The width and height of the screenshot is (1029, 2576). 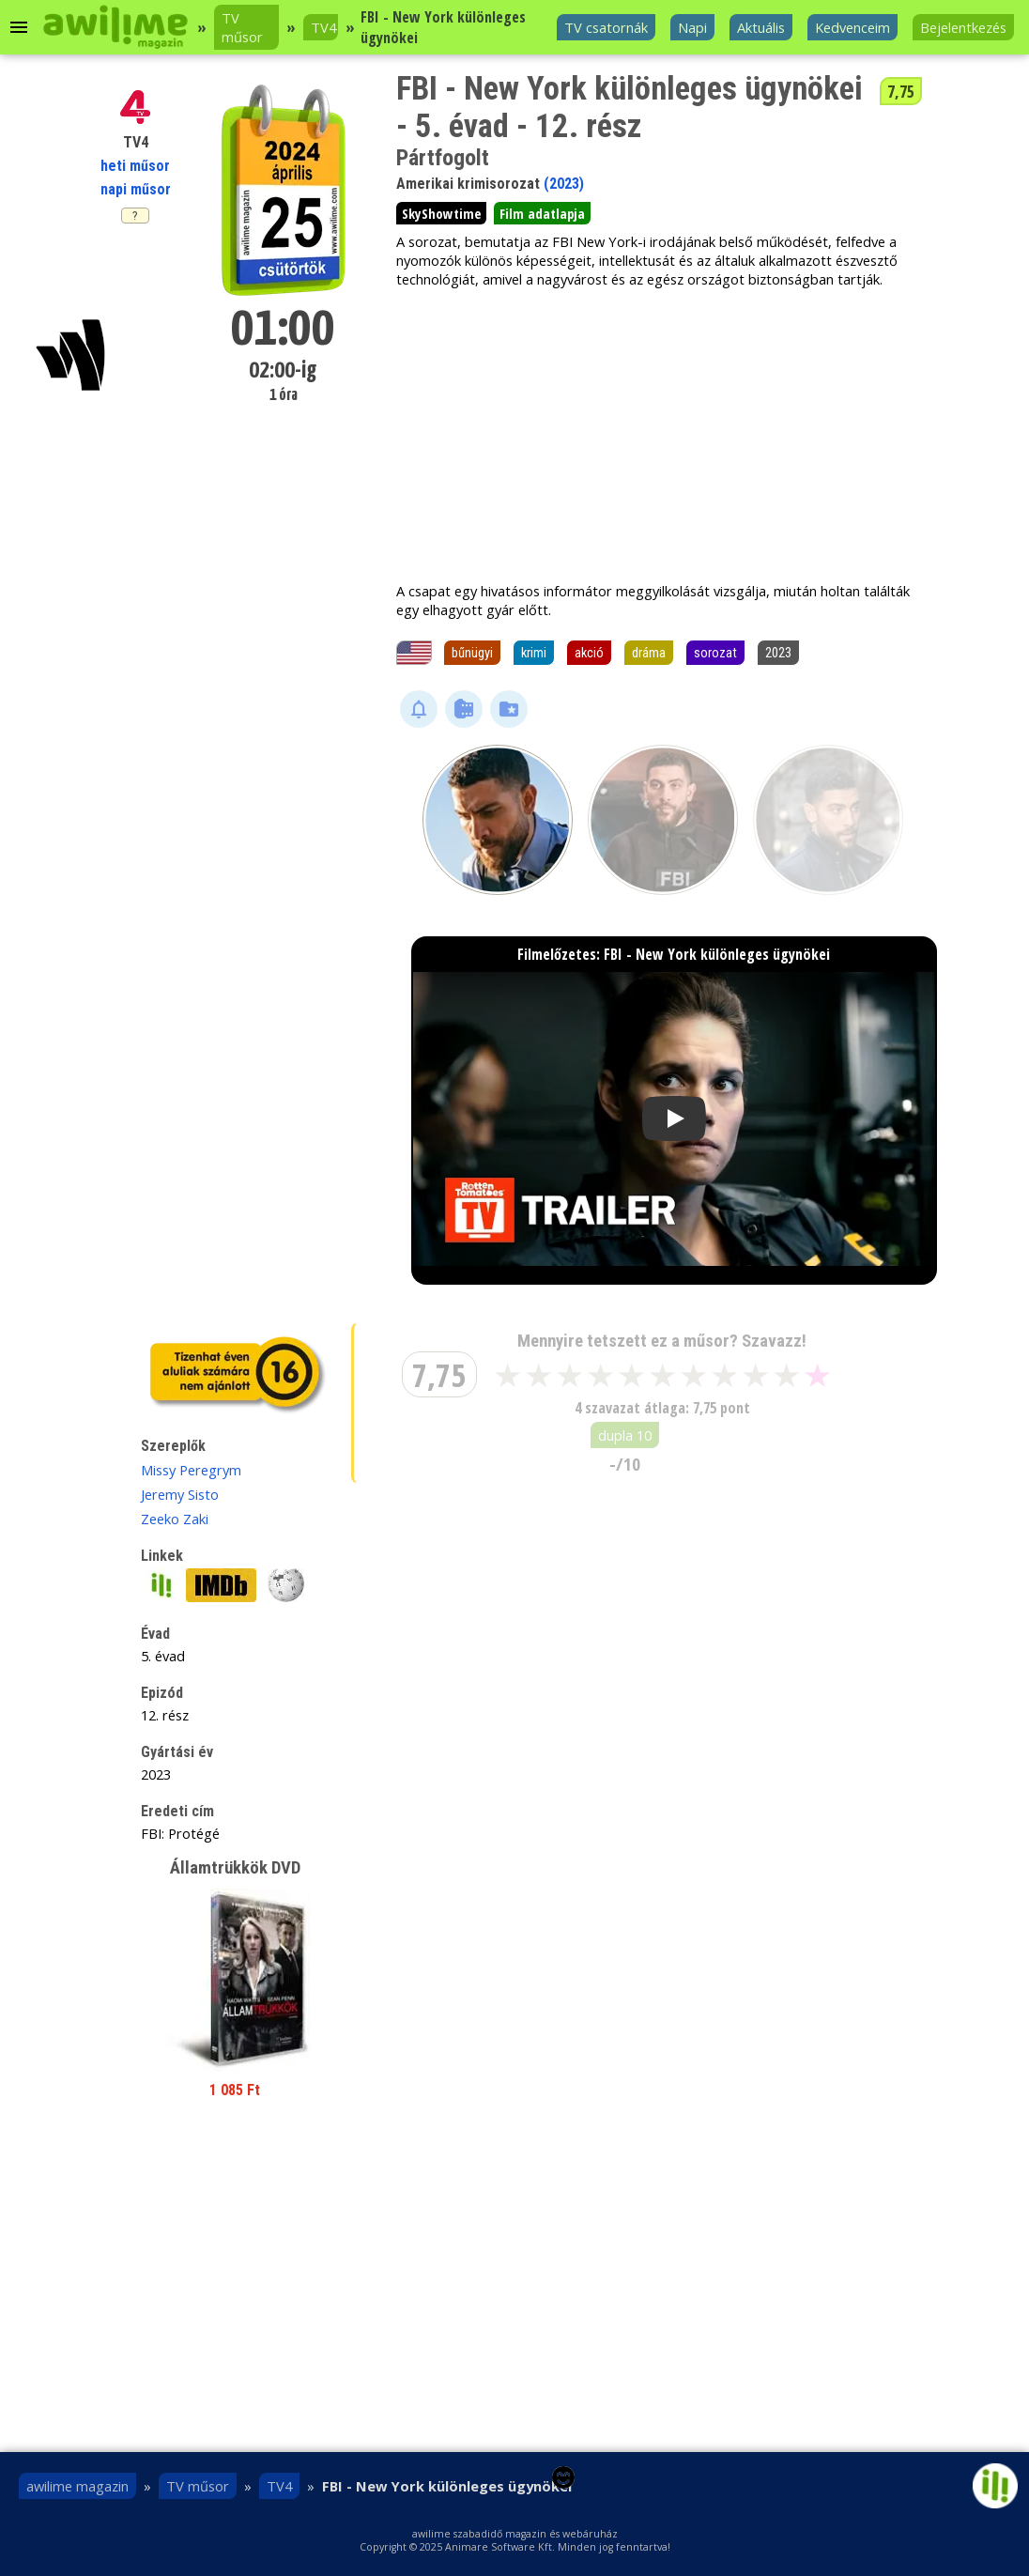 What do you see at coordinates (563, 2477) in the screenshot?
I see `add a positive reaction or emoji` at bounding box center [563, 2477].